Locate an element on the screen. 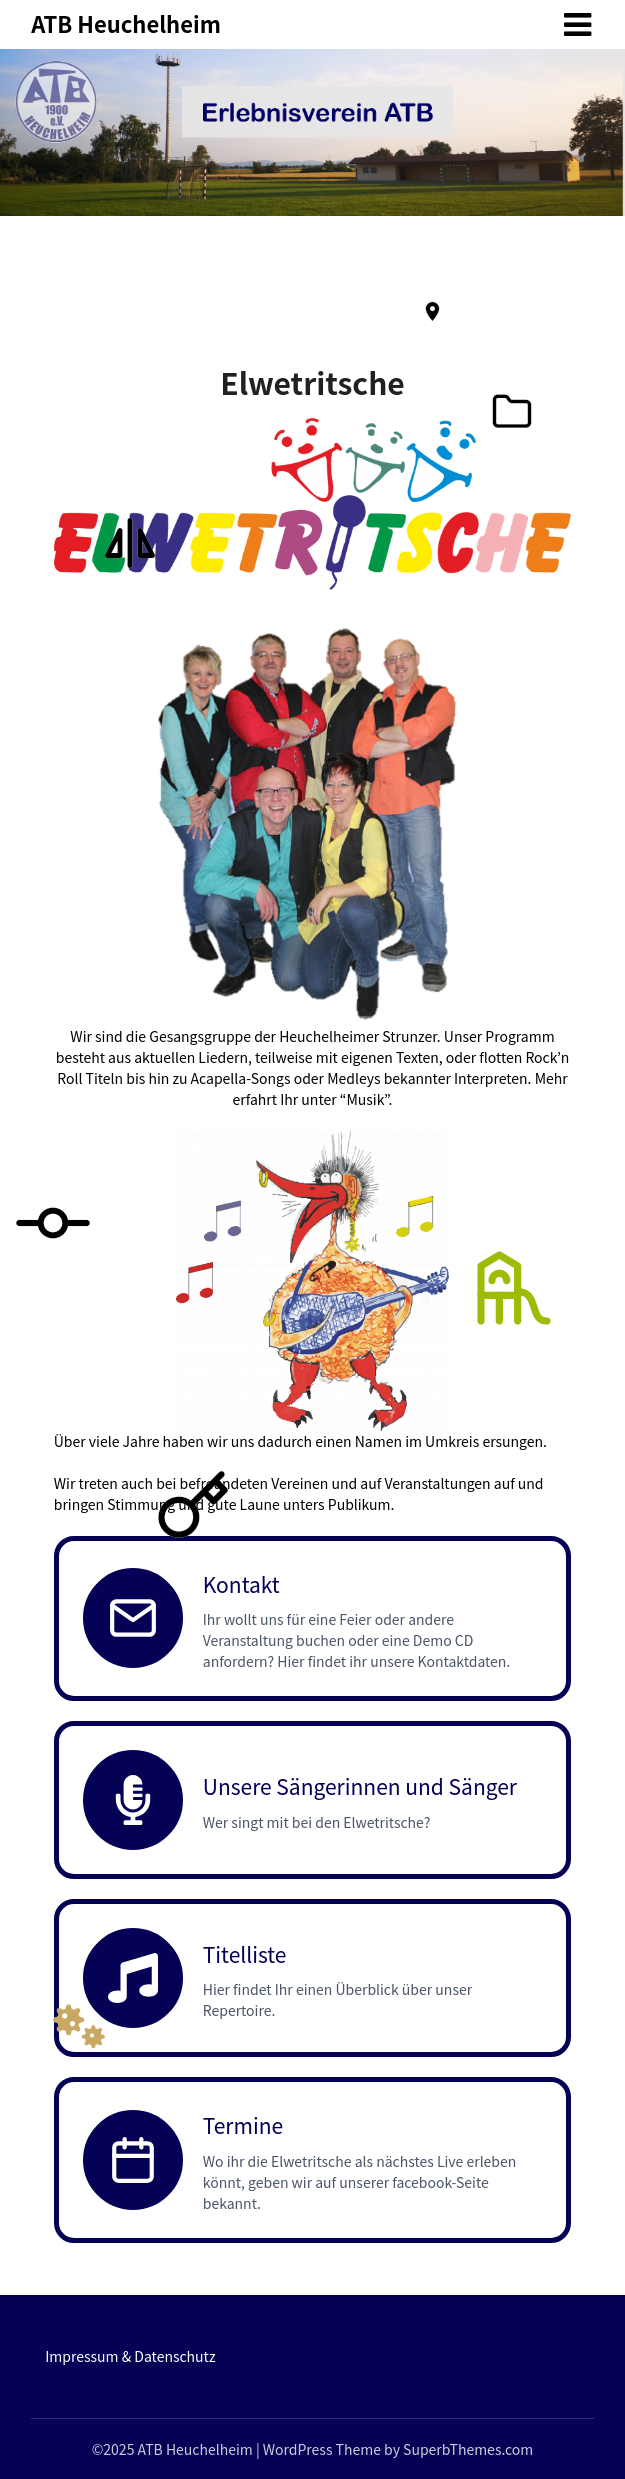 The height and width of the screenshot is (2479, 625). flip image or content vertically is located at coordinates (130, 543).